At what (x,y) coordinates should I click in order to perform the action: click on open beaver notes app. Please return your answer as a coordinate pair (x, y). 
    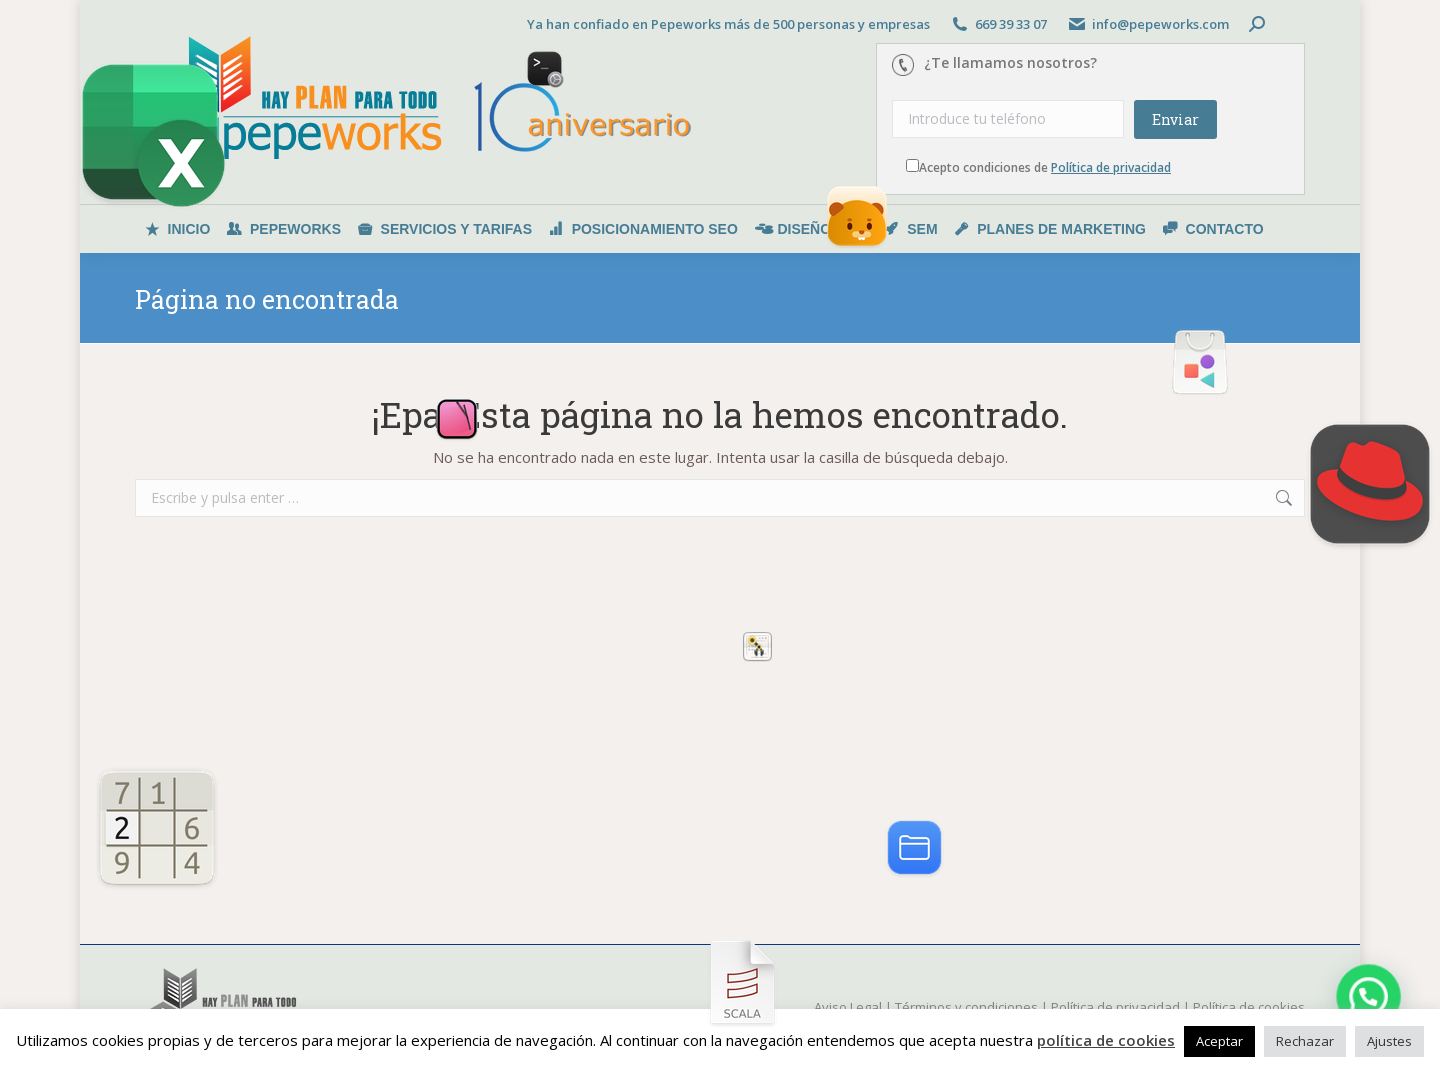
    Looking at the image, I should click on (857, 216).